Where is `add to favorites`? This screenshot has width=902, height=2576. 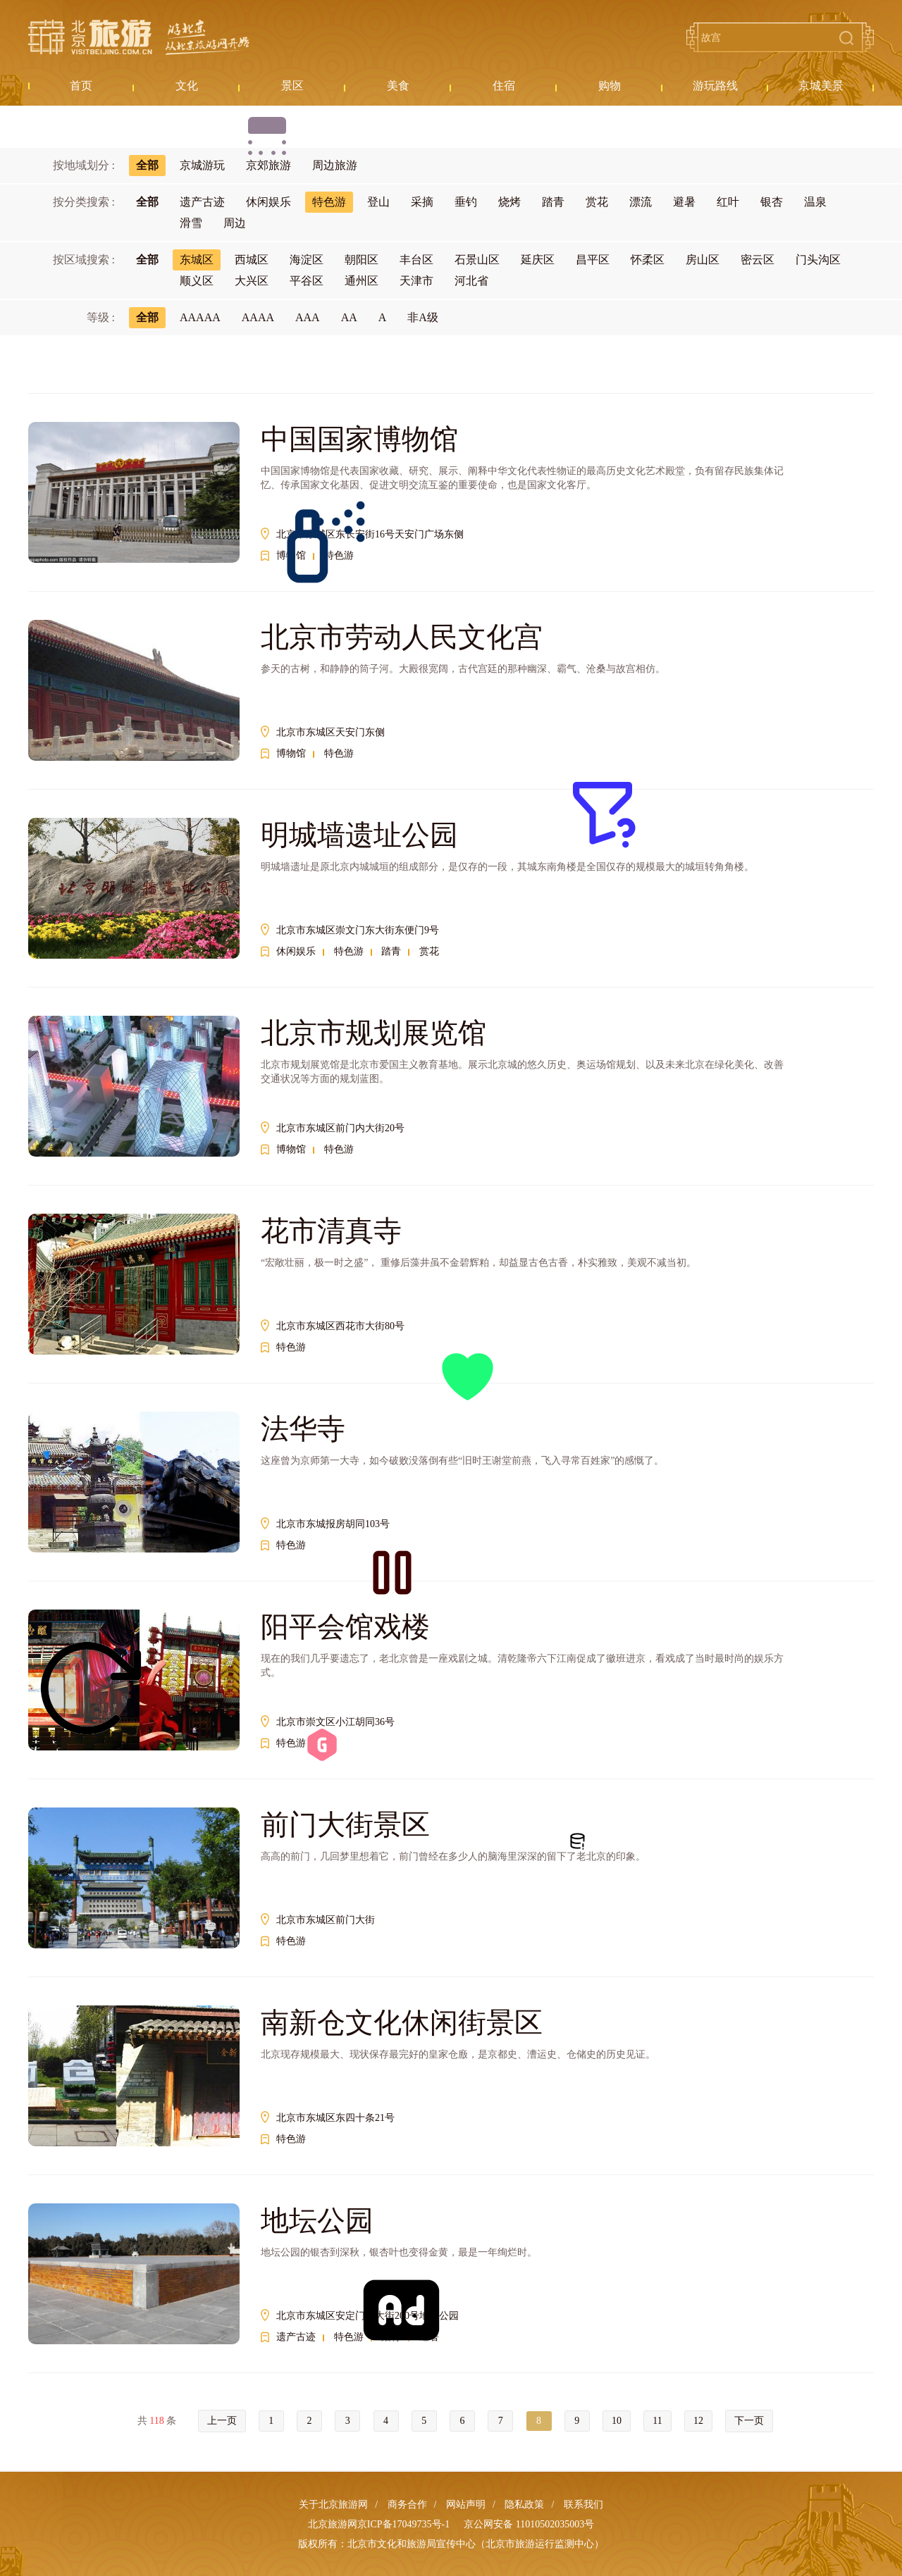 add to favorites is located at coordinates (467, 1376).